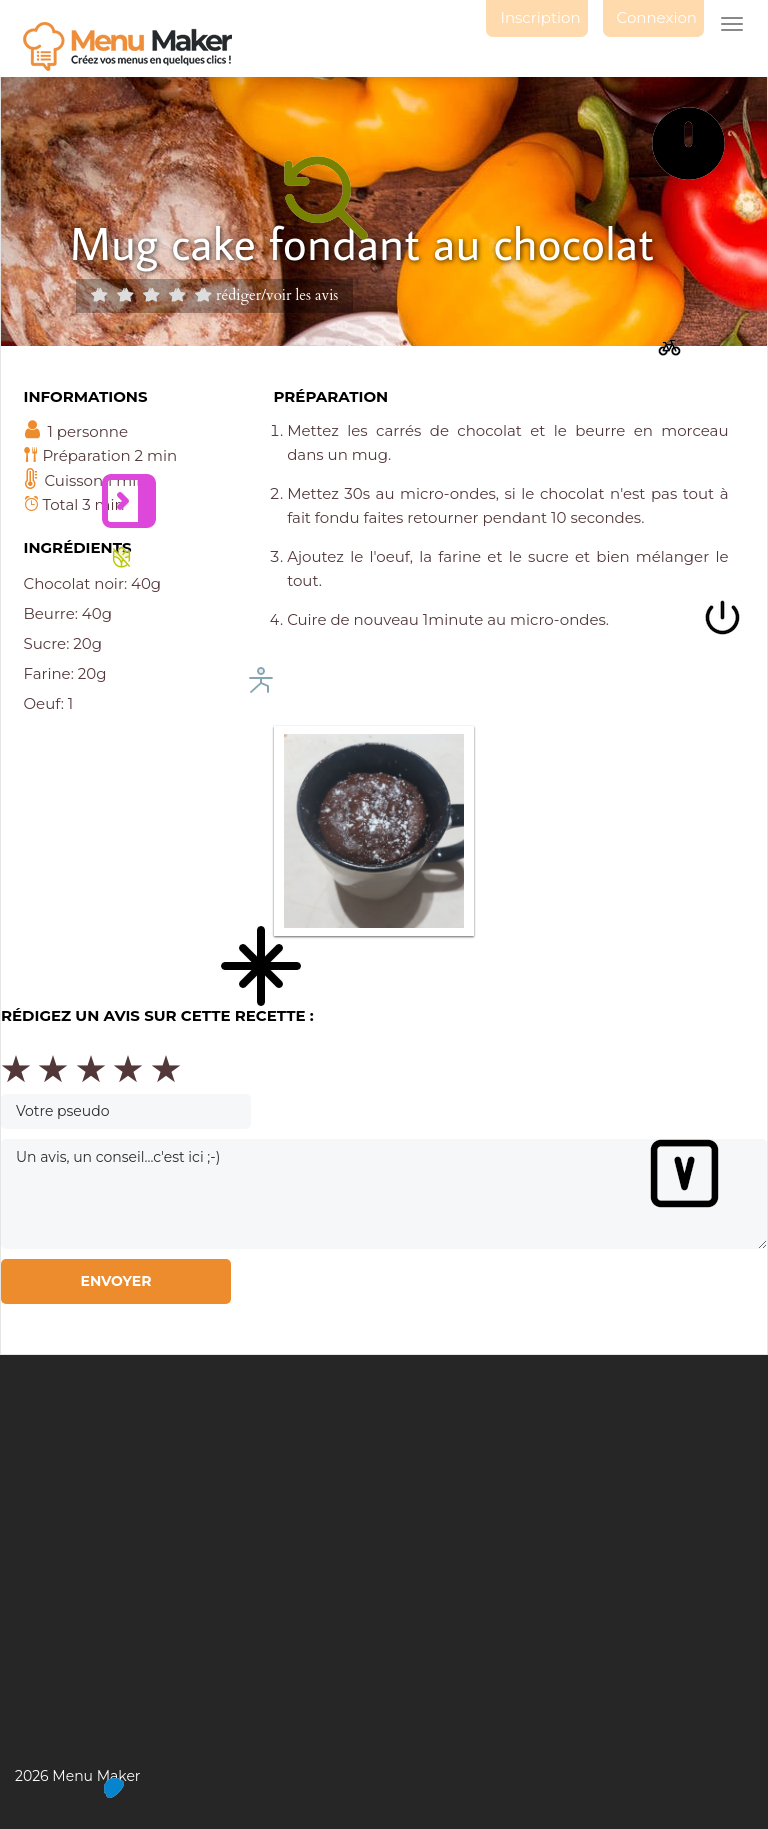  What do you see at coordinates (129, 501) in the screenshot?
I see `collapse the right sidebar panel` at bounding box center [129, 501].